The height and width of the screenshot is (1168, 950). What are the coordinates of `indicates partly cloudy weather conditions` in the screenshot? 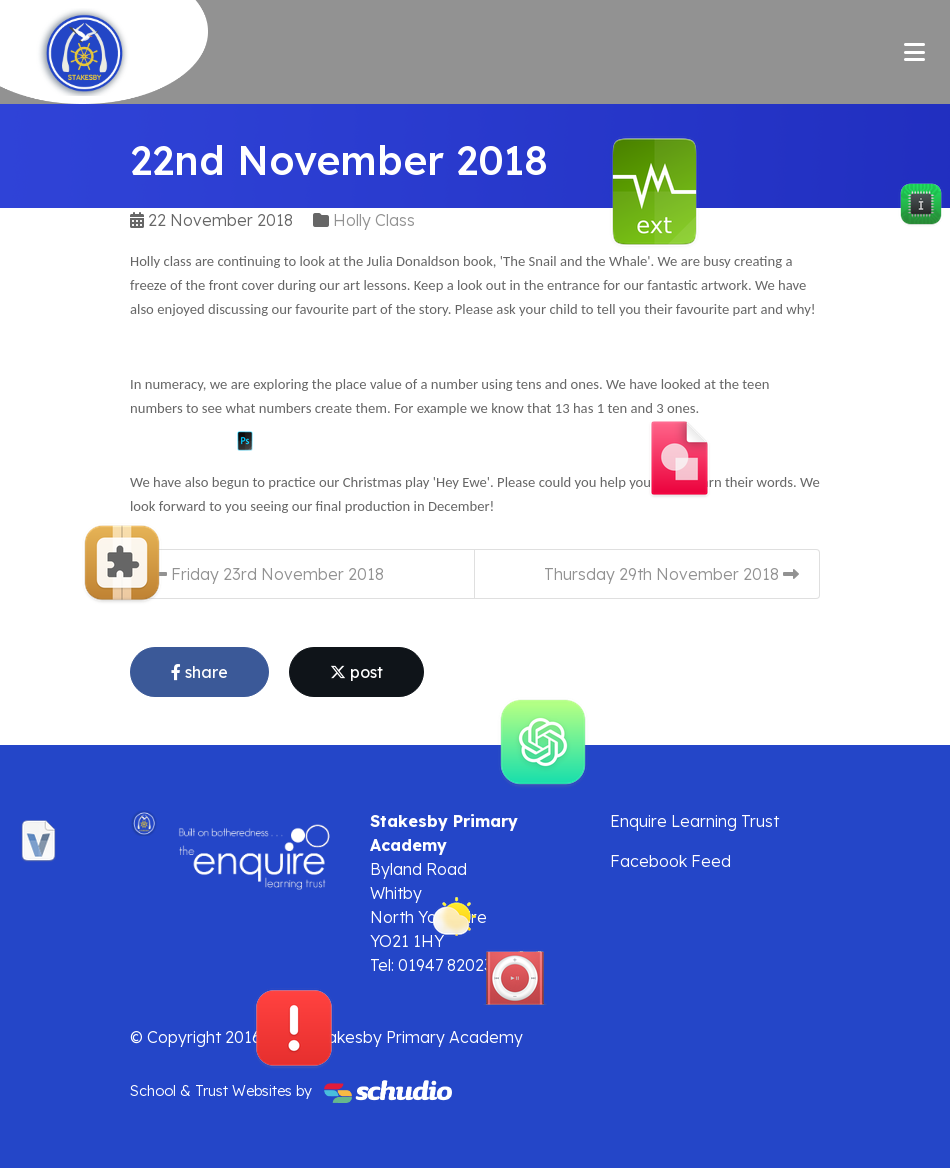 It's located at (454, 916).